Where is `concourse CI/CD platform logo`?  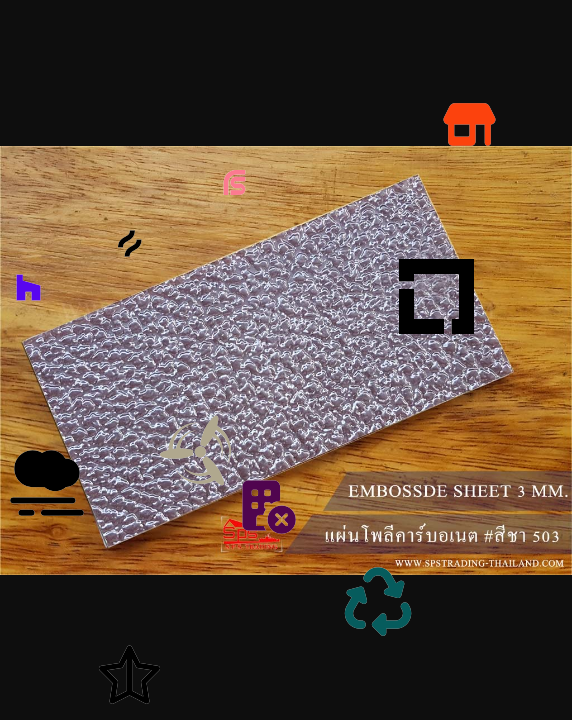 concourse CI/CD platform logo is located at coordinates (195, 450).